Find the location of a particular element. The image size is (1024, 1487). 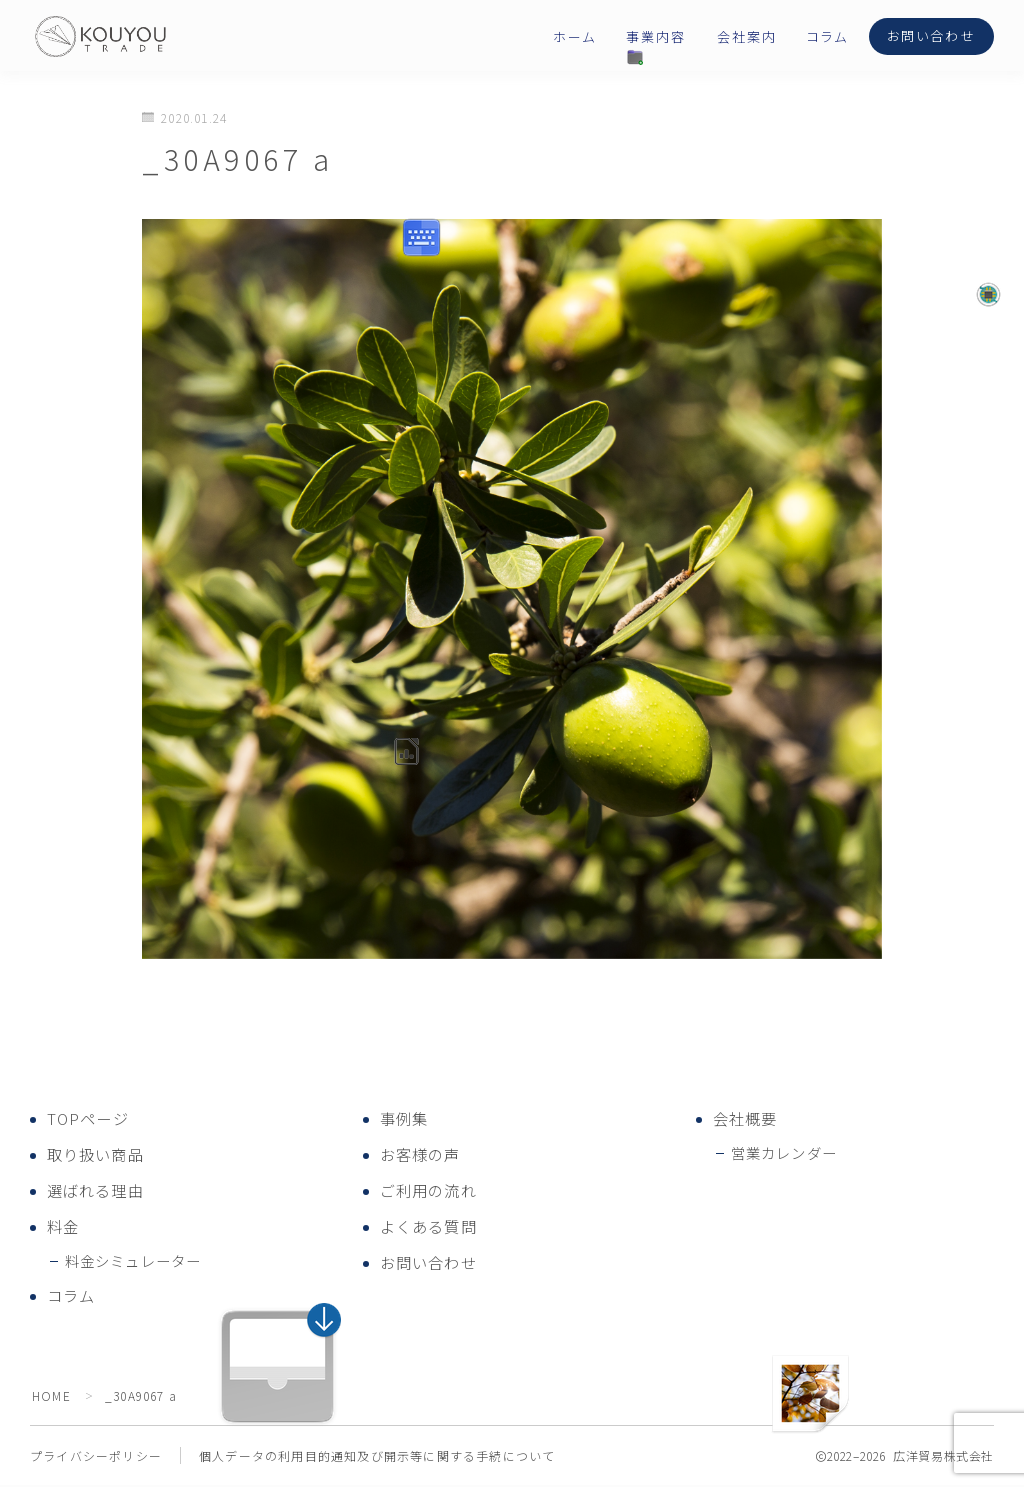

create a new folder is located at coordinates (635, 57).